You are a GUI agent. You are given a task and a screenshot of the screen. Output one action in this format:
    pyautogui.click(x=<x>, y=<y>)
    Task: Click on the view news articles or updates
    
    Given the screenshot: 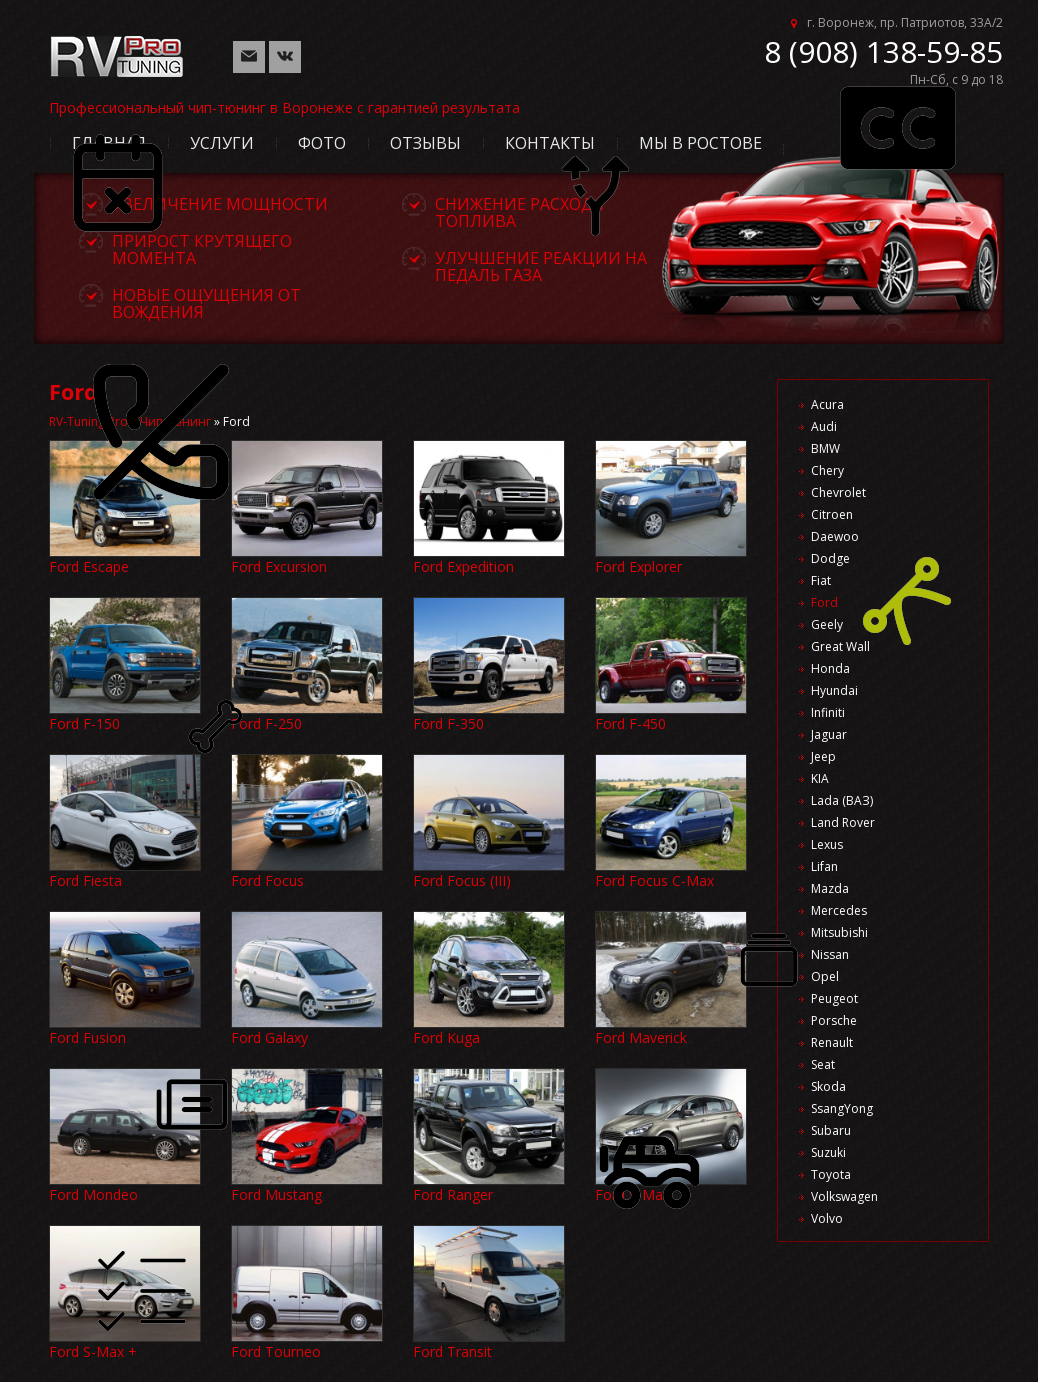 What is the action you would take?
    pyautogui.click(x=194, y=1104)
    